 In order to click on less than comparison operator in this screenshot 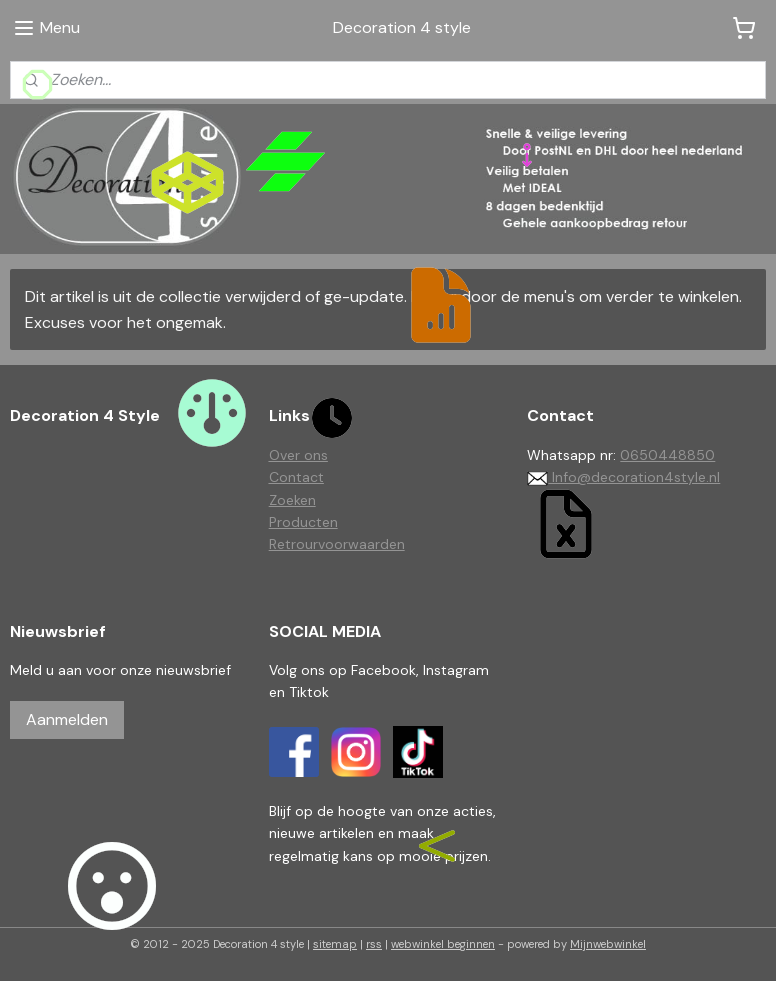, I will do `click(437, 846)`.